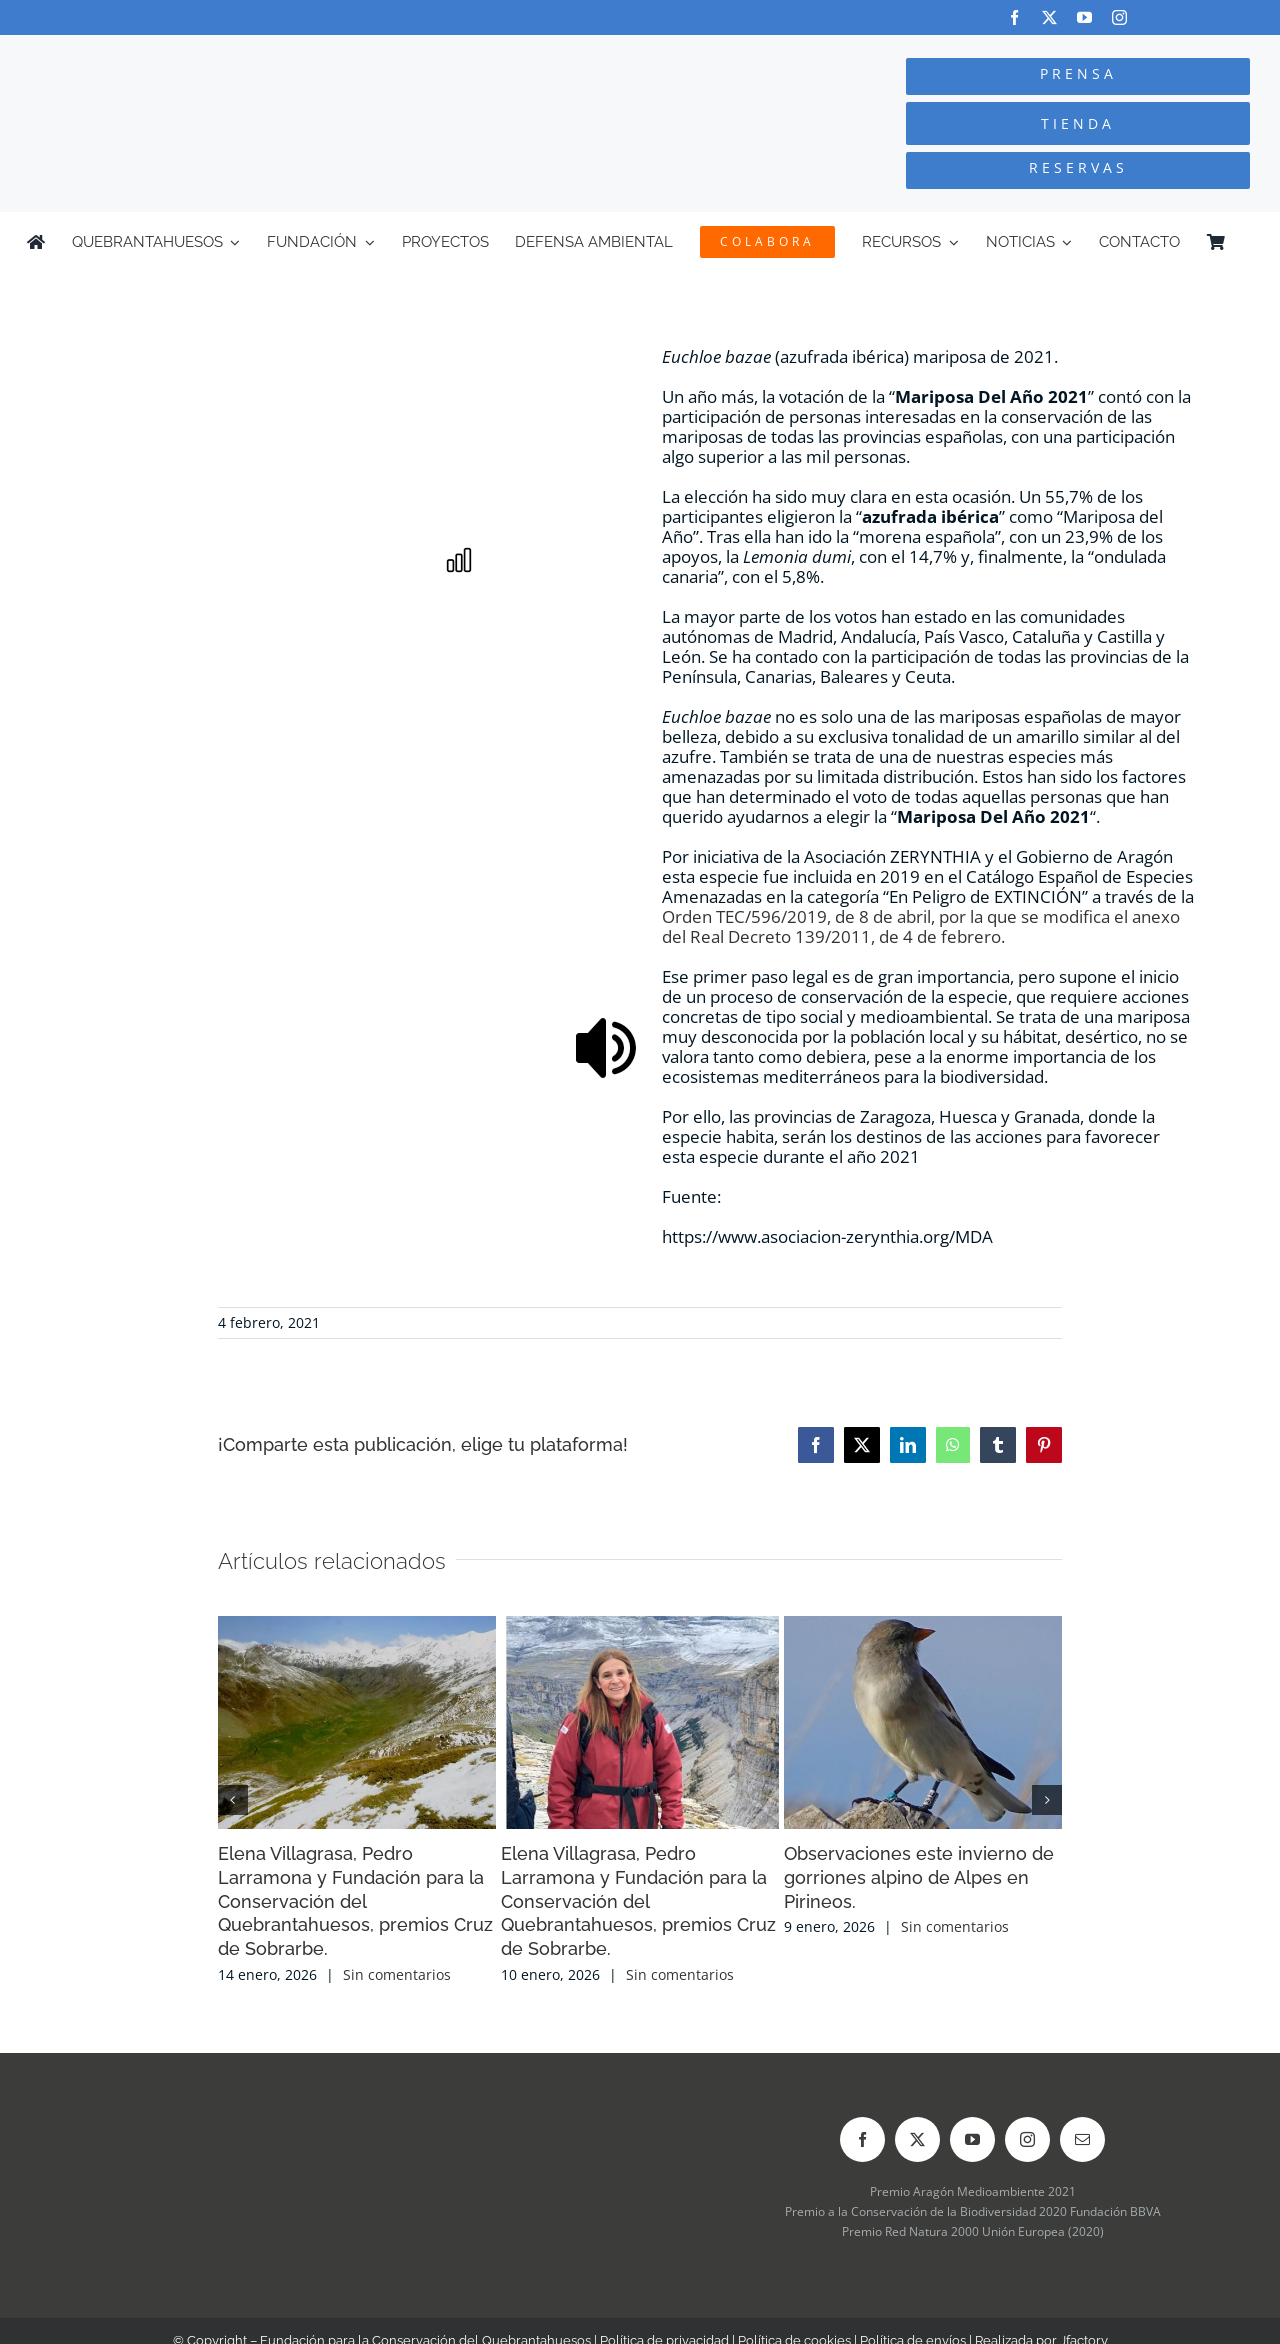 Image resolution: width=1280 pixels, height=2344 pixels. I want to click on view analytics and statistics, so click(459, 560).